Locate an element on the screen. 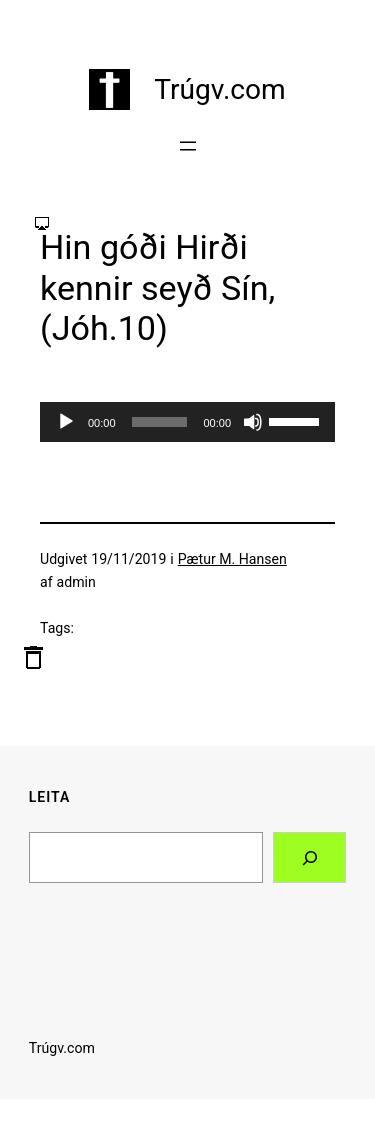  stream content to an external display is located at coordinates (42, 223).